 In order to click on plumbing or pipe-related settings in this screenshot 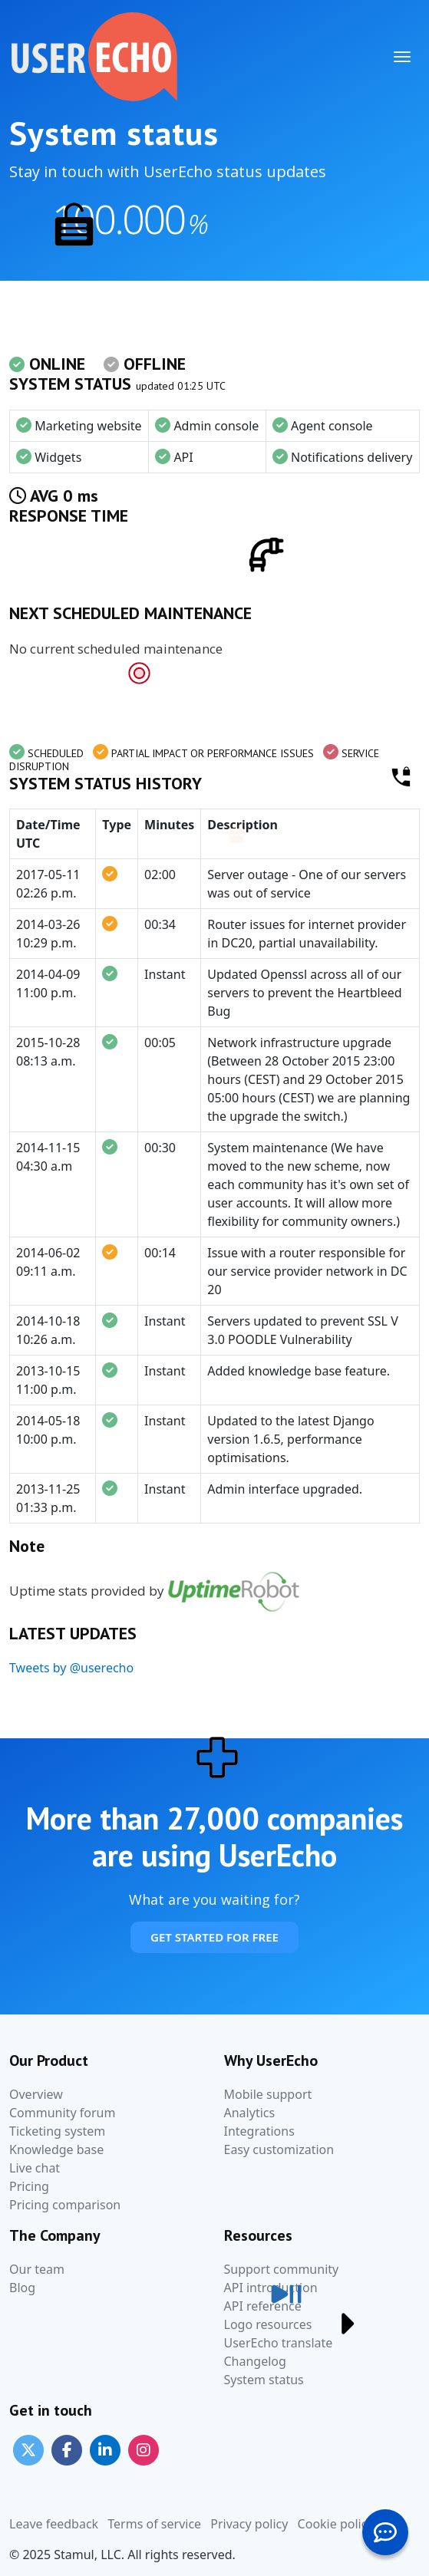, I will do `click(265, 553)`.